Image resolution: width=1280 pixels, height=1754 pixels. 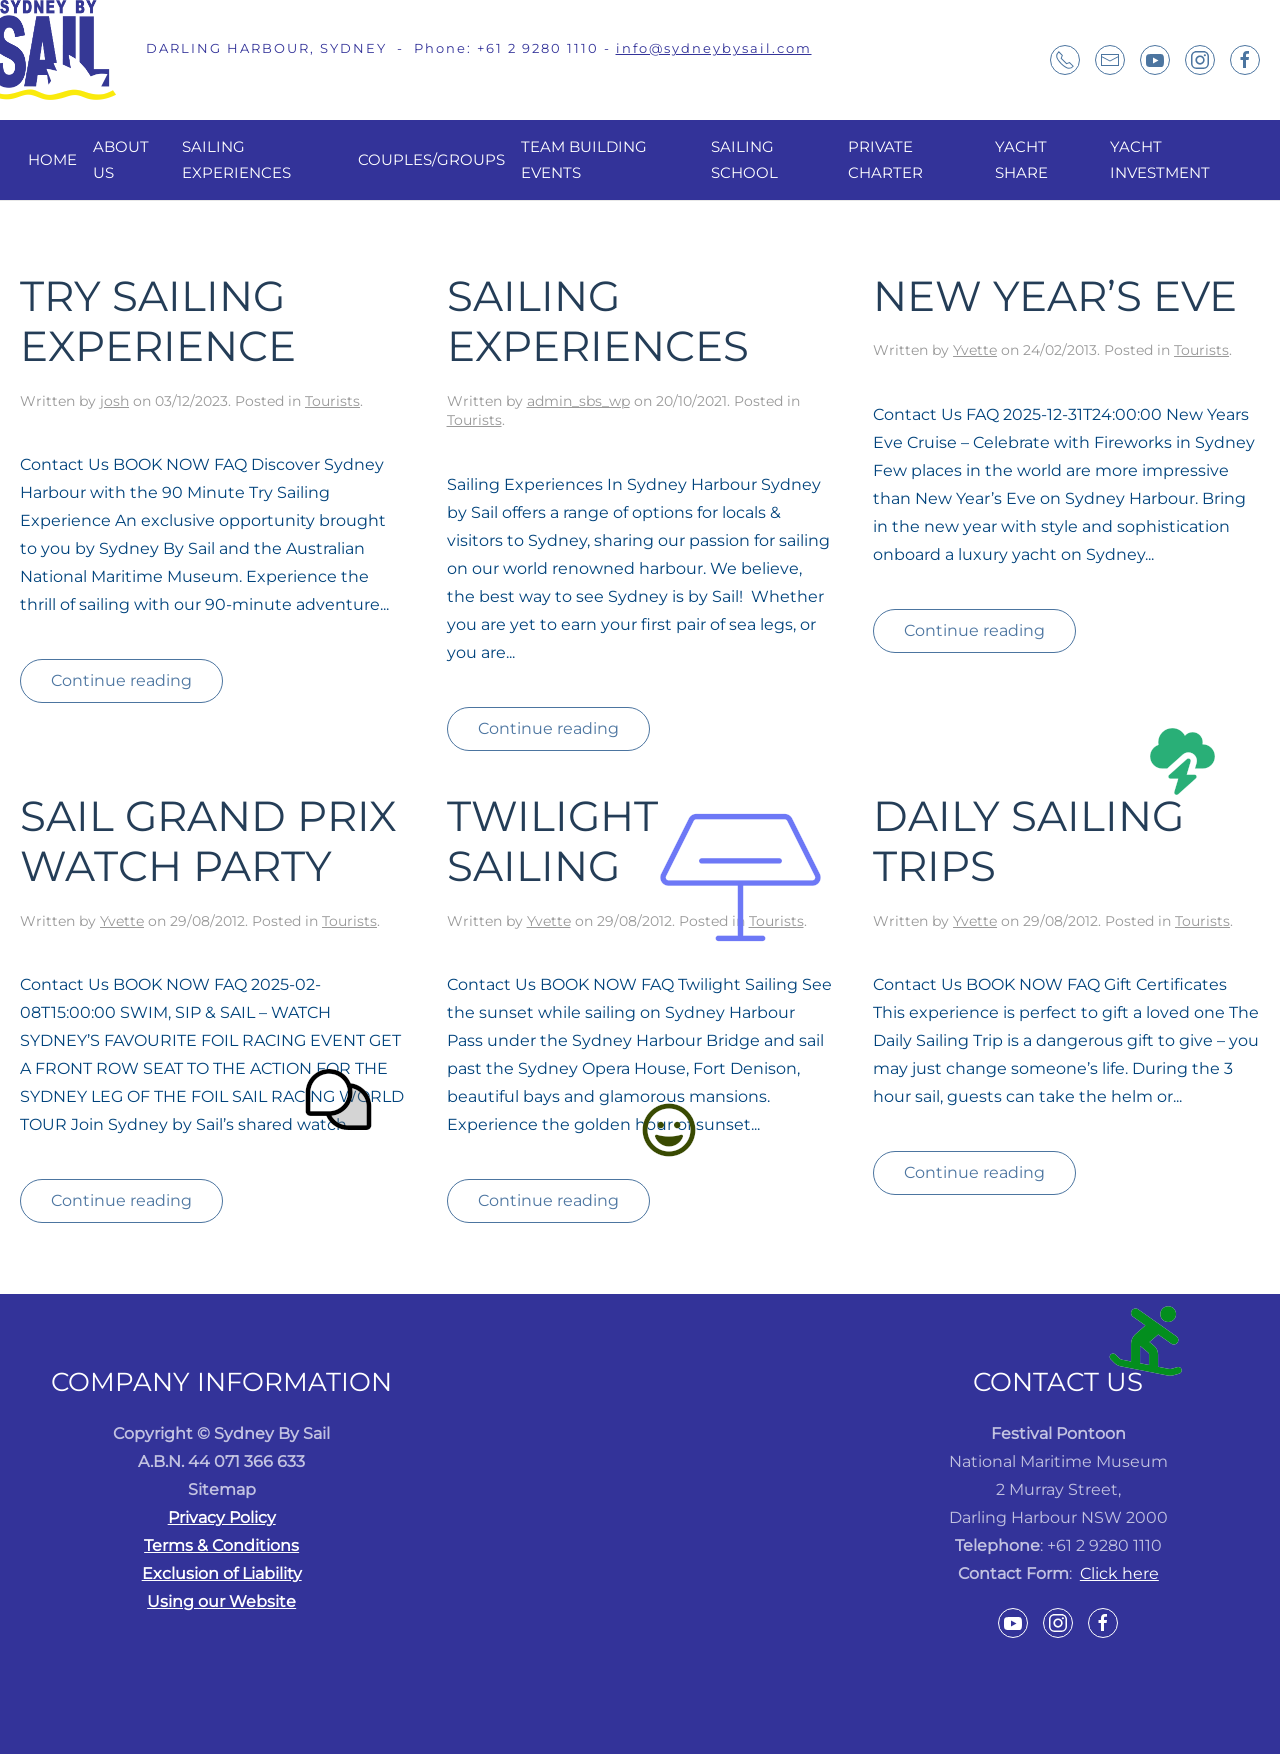 What do you see at coordinates (338, 1099) in the screenshot?
I see `open chat or messaging` at bounding box center [338, 1099].